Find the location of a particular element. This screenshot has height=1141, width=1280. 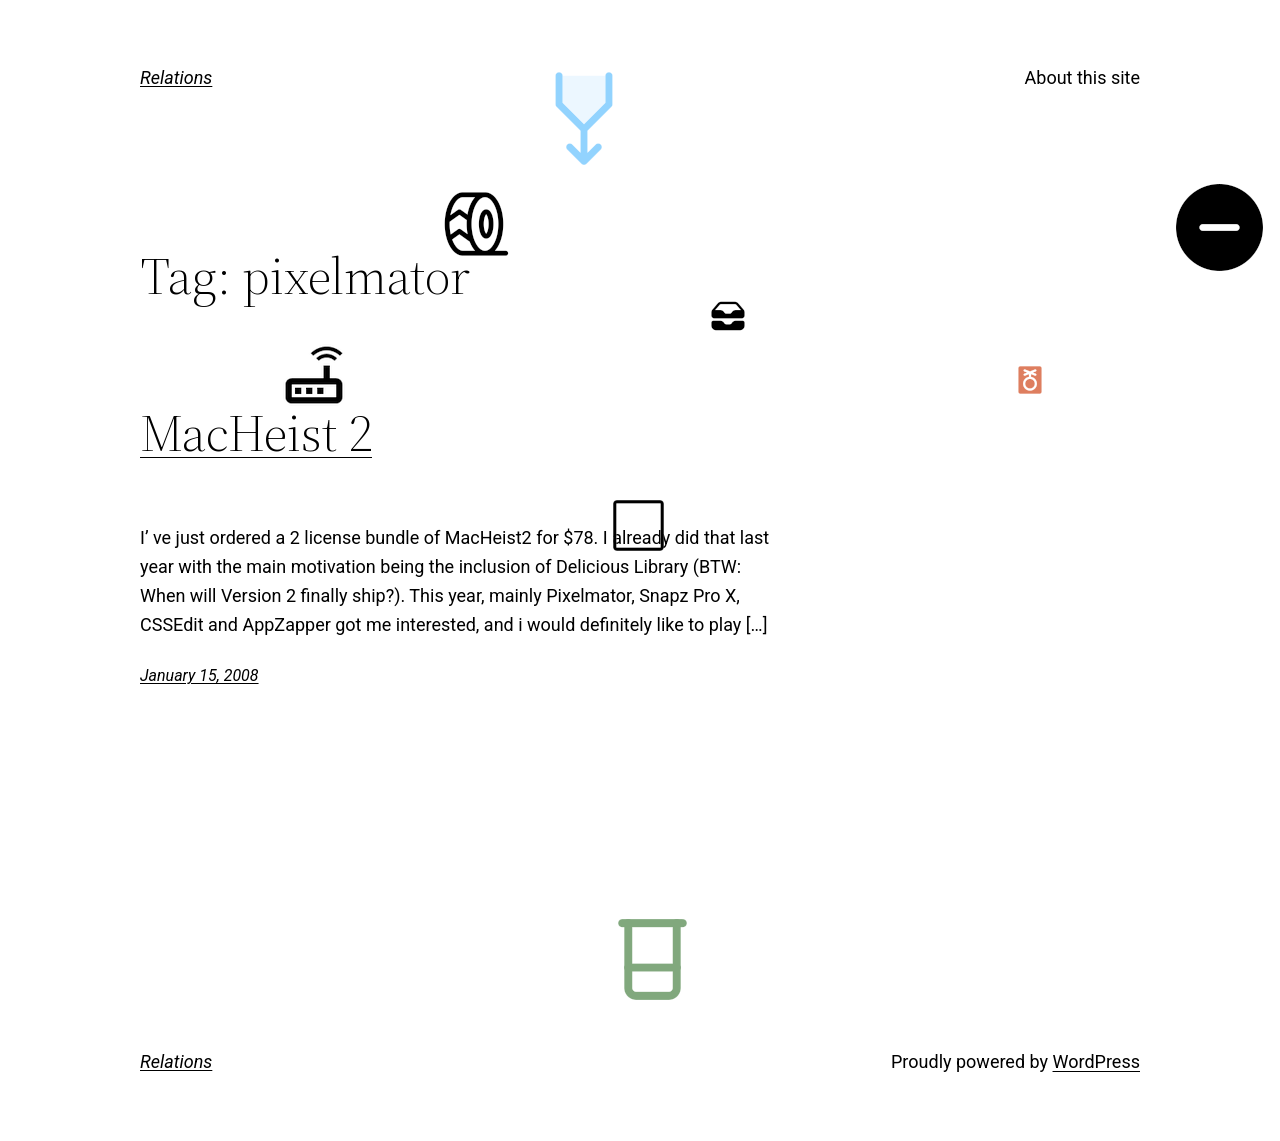

access experimental or beta features is located at coordinates (652, 959).